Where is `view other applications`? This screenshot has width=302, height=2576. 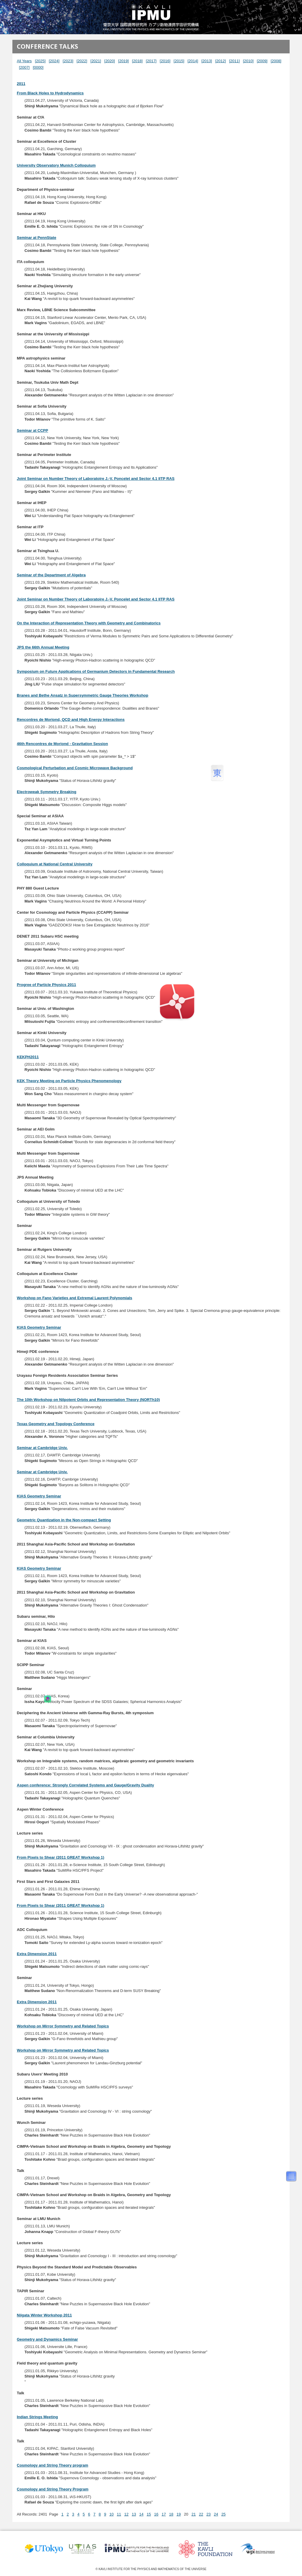 view other applications is located at coordinates (291, 2176).